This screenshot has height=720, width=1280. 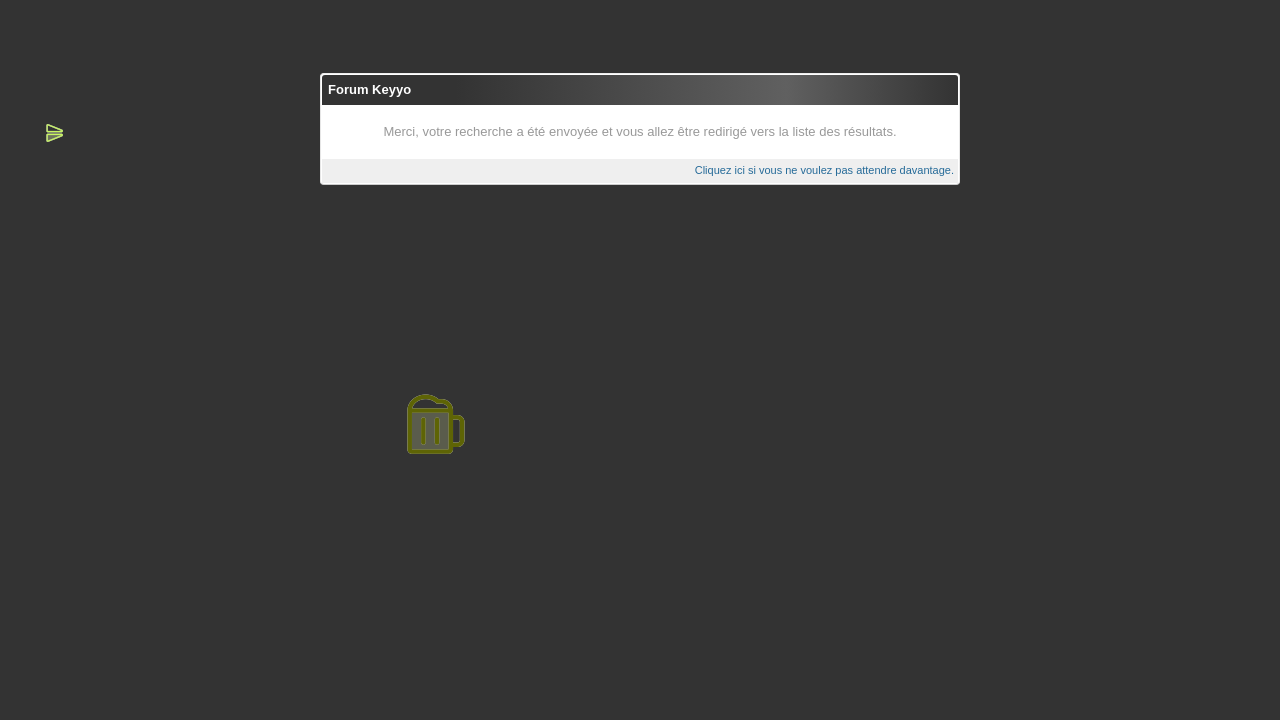 What do you see at coordinates (54, 133) in the screenshot?
I see `flip image vertically` at bounding box center [54, 133].